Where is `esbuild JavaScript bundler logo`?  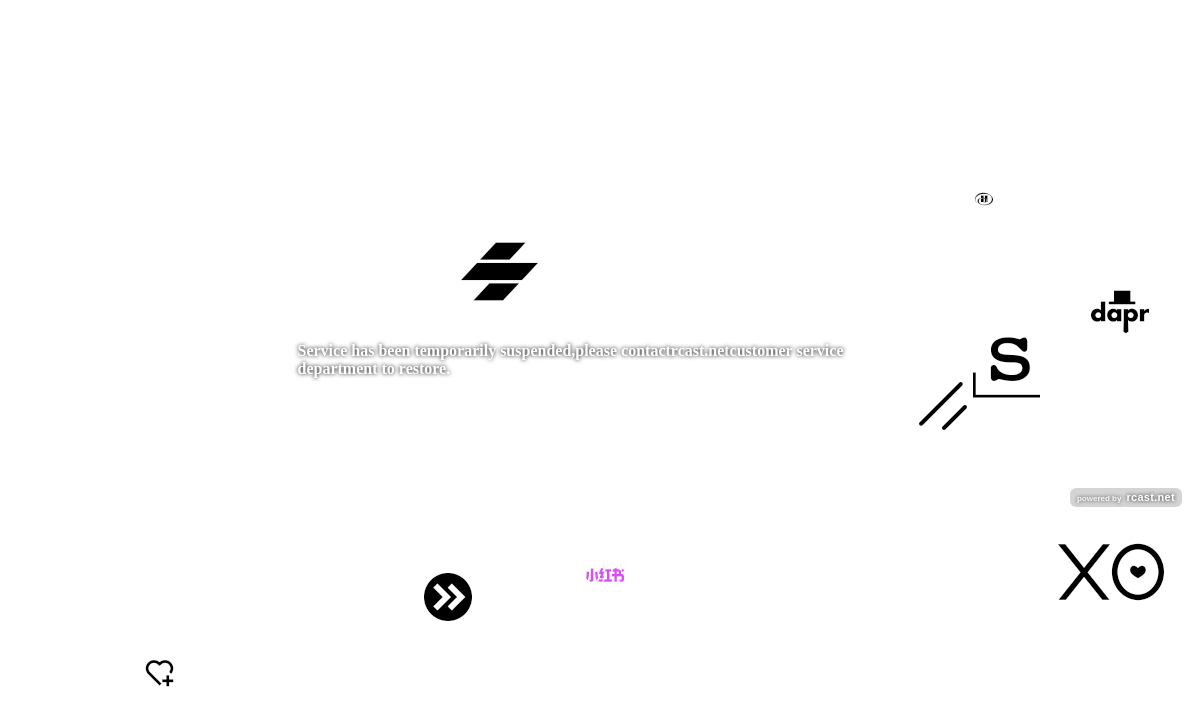
esbuild JavaScript bundler logo is located at coordinates (448, 597).